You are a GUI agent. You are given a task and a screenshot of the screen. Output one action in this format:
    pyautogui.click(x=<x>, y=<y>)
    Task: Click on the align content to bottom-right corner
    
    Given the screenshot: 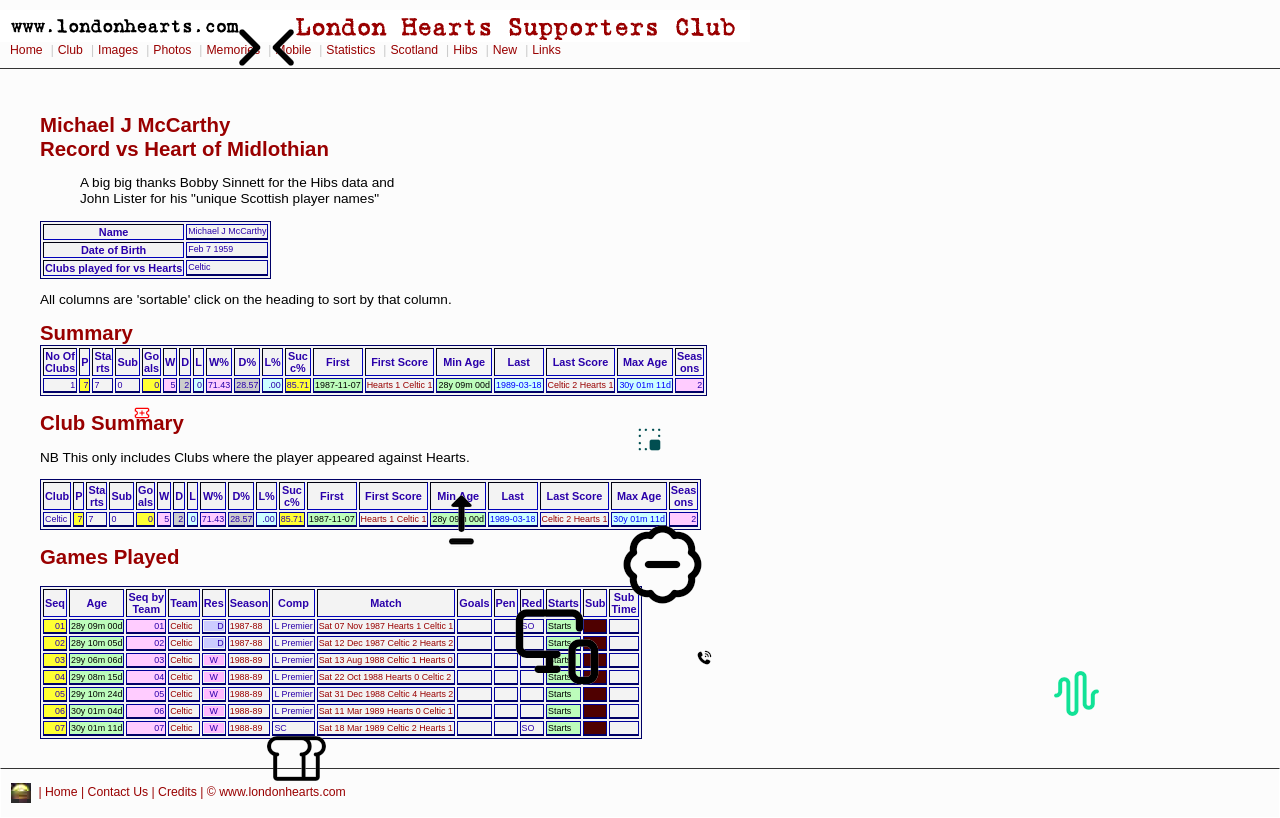 What is the action you would take?
    pyautogui.click(x=649, y=439)
    